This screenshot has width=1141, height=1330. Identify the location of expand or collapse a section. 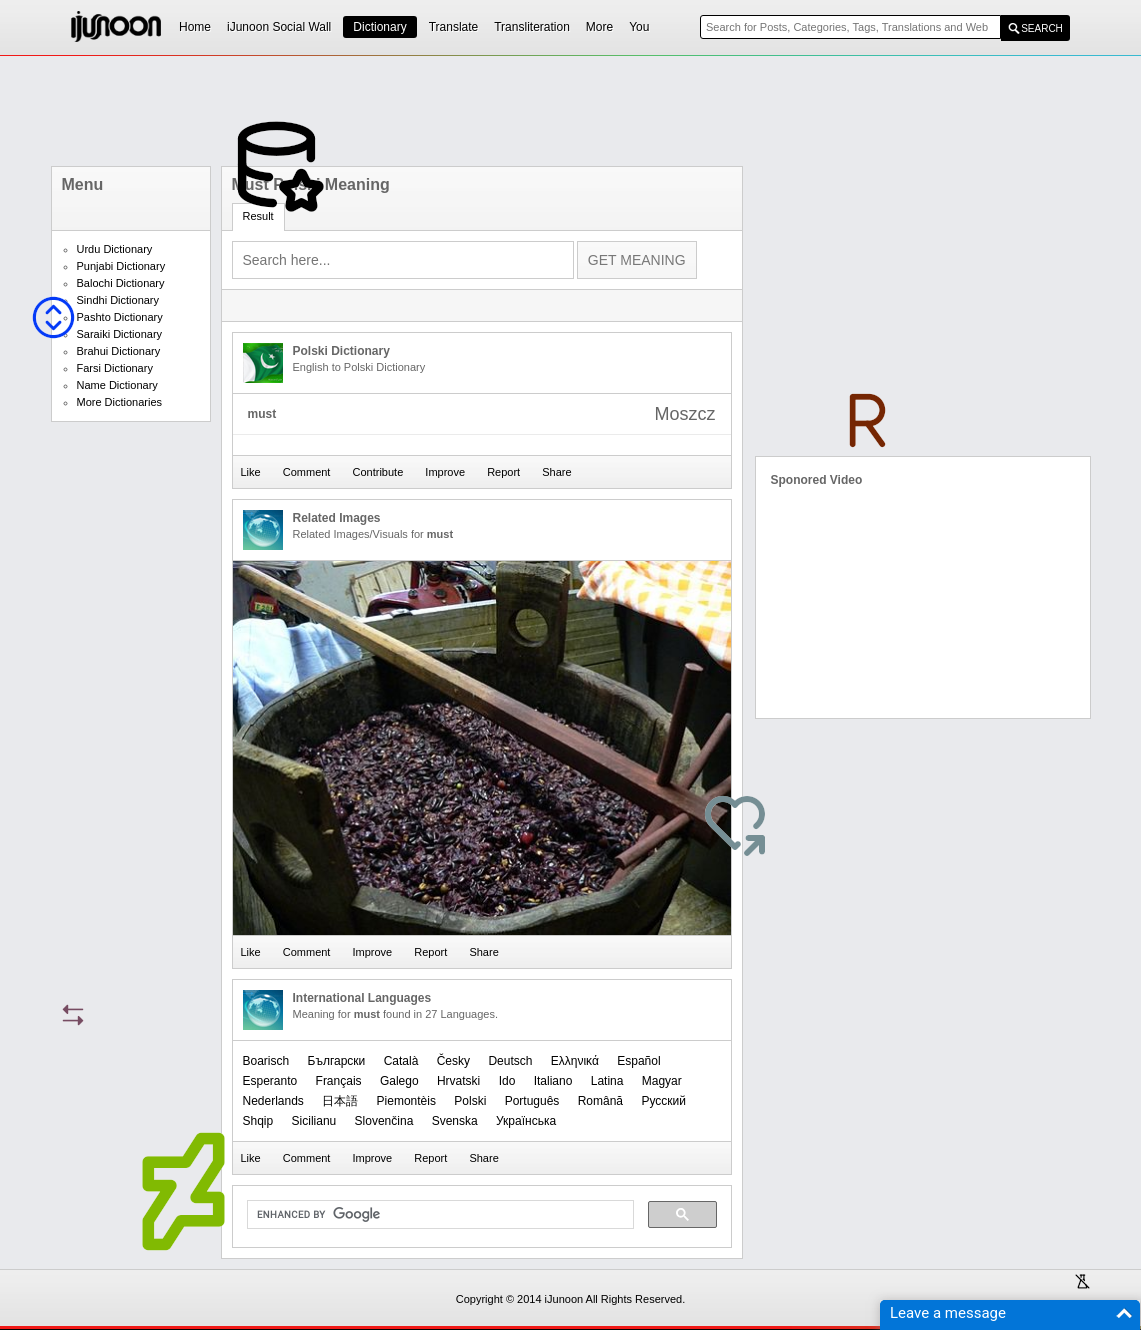
(53, 317).